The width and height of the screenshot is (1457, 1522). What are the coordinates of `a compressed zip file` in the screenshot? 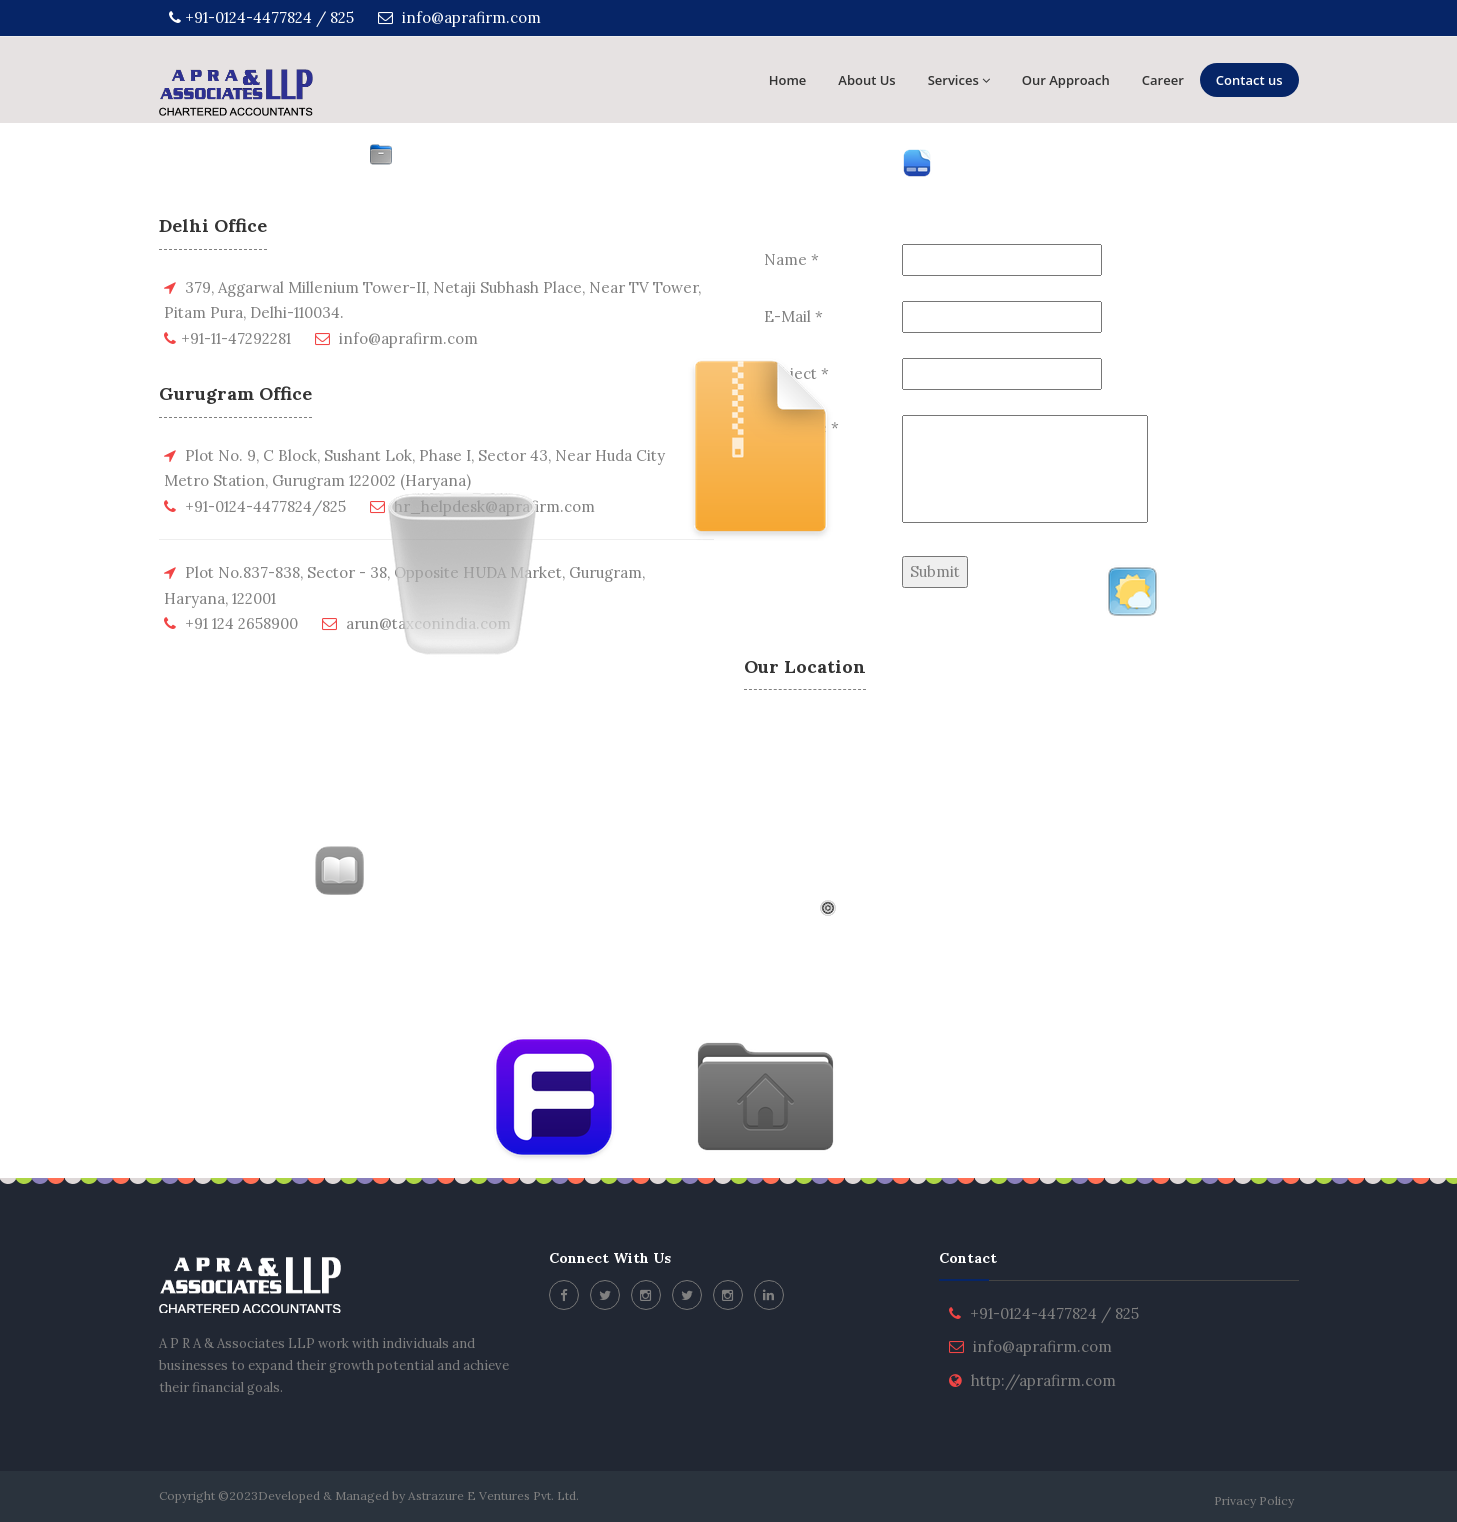 It's located at (760, 449).